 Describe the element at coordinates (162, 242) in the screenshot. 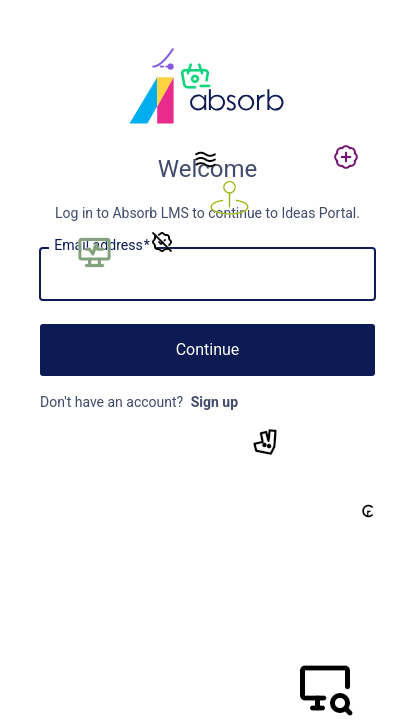

I see `discount or promotion unavailable` at that location.